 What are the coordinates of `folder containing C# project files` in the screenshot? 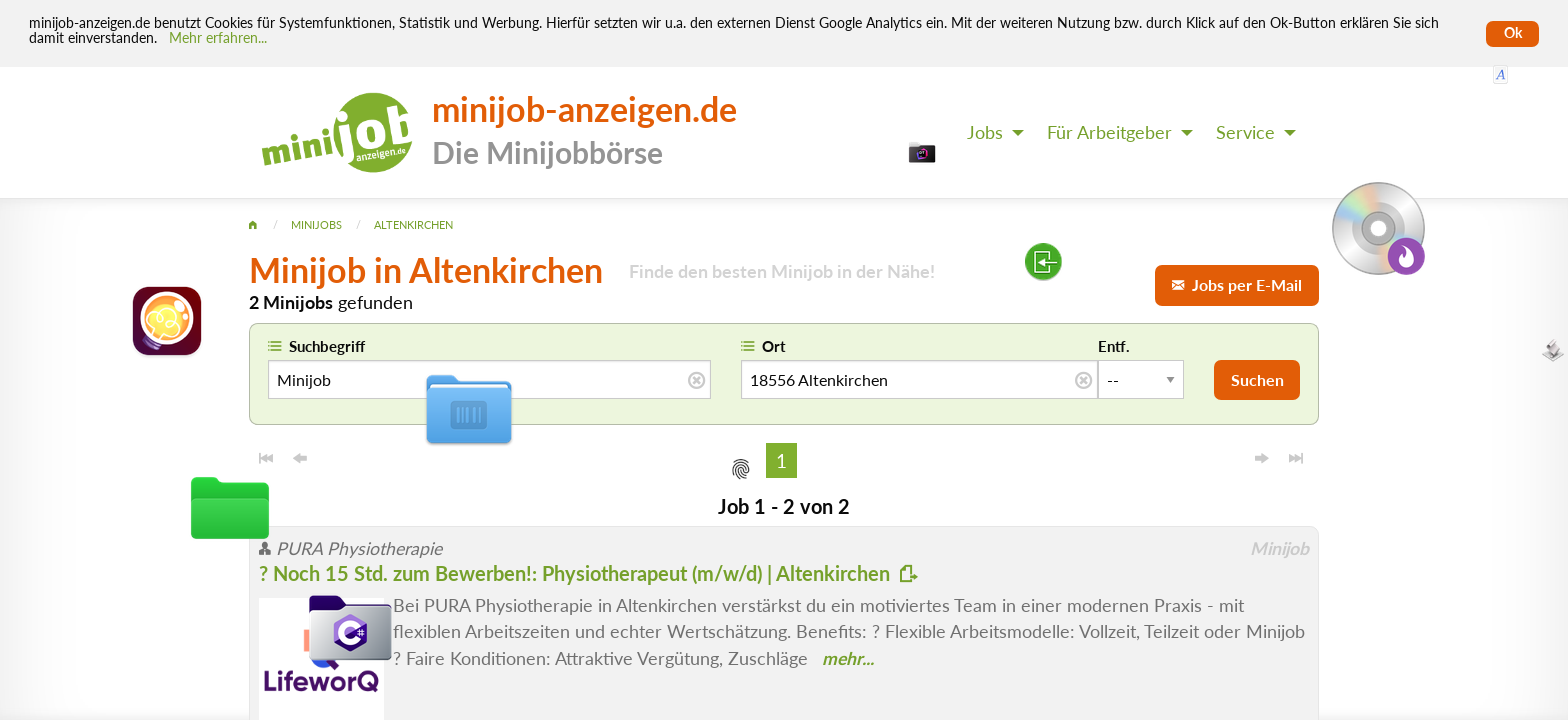 It's located at (350, 630).